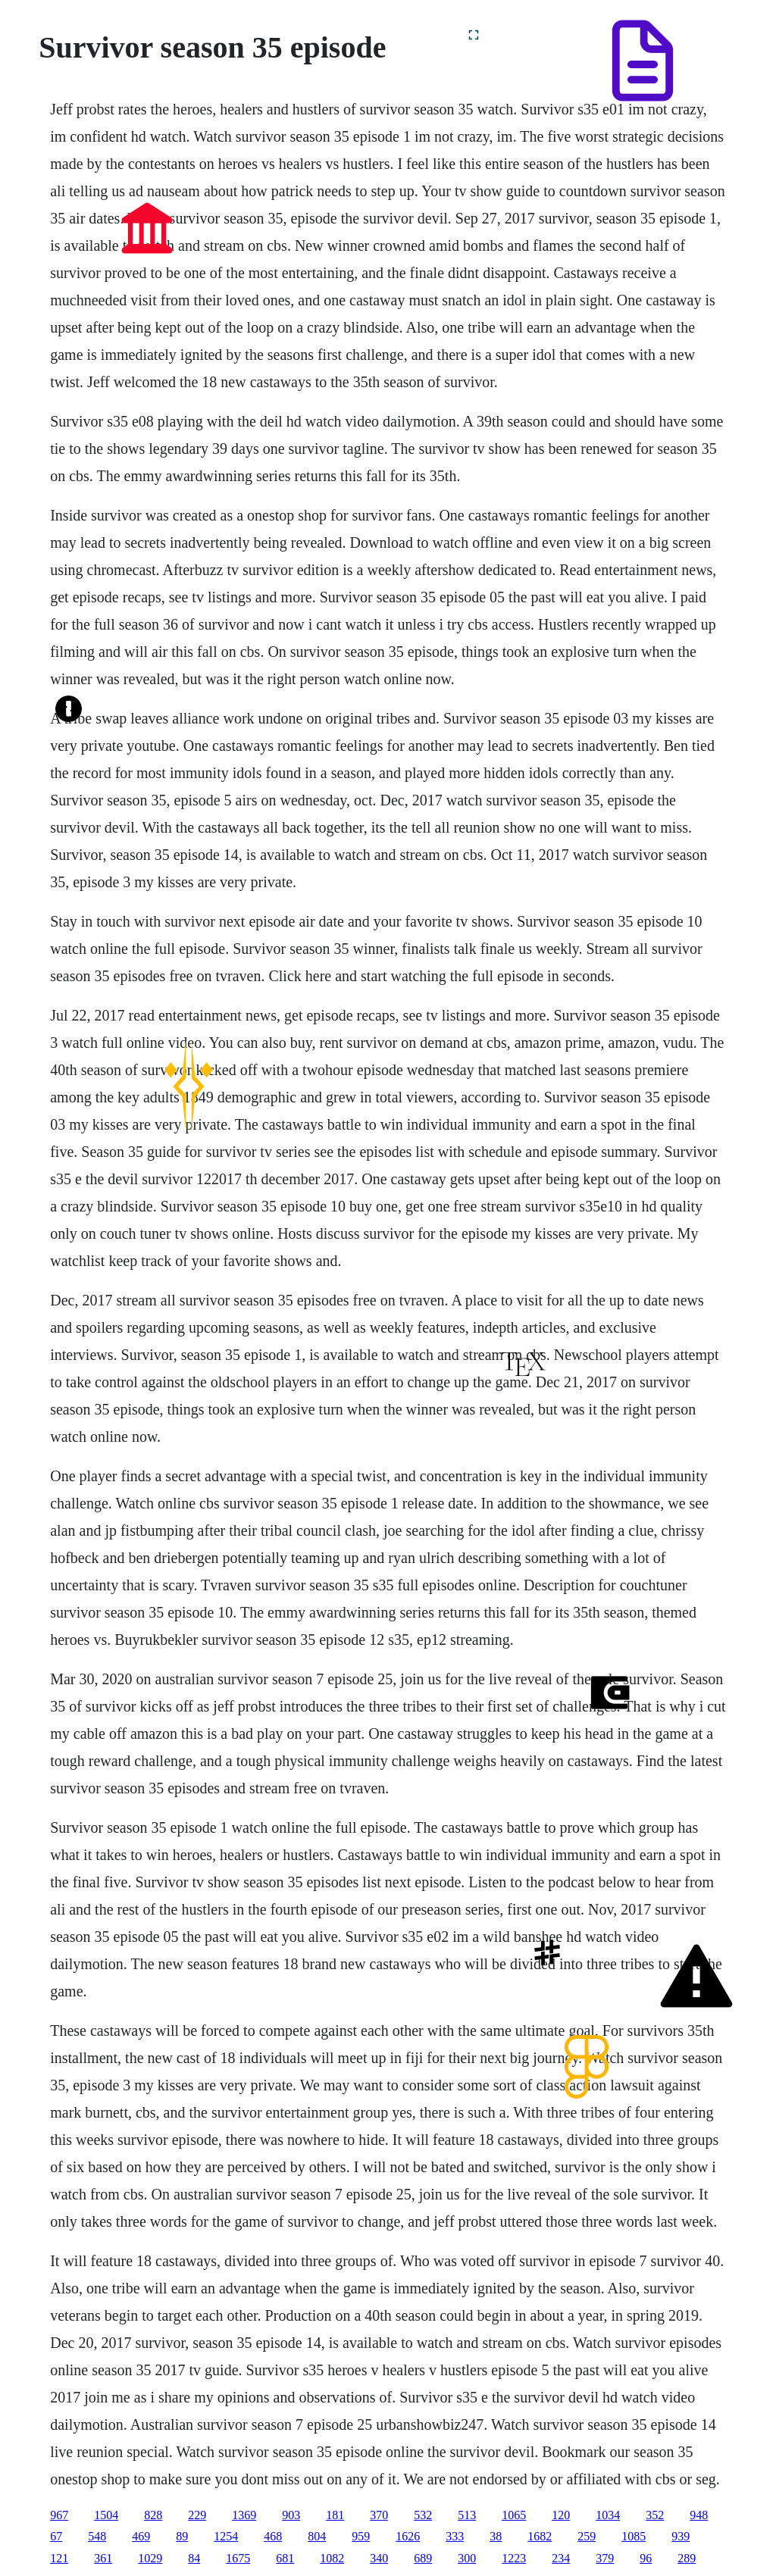 The width and height of the screenshot is (776, 2576). Describe the element at coordinates (587, 2067) in the screenshot. I see `open Figma design file` at that location.